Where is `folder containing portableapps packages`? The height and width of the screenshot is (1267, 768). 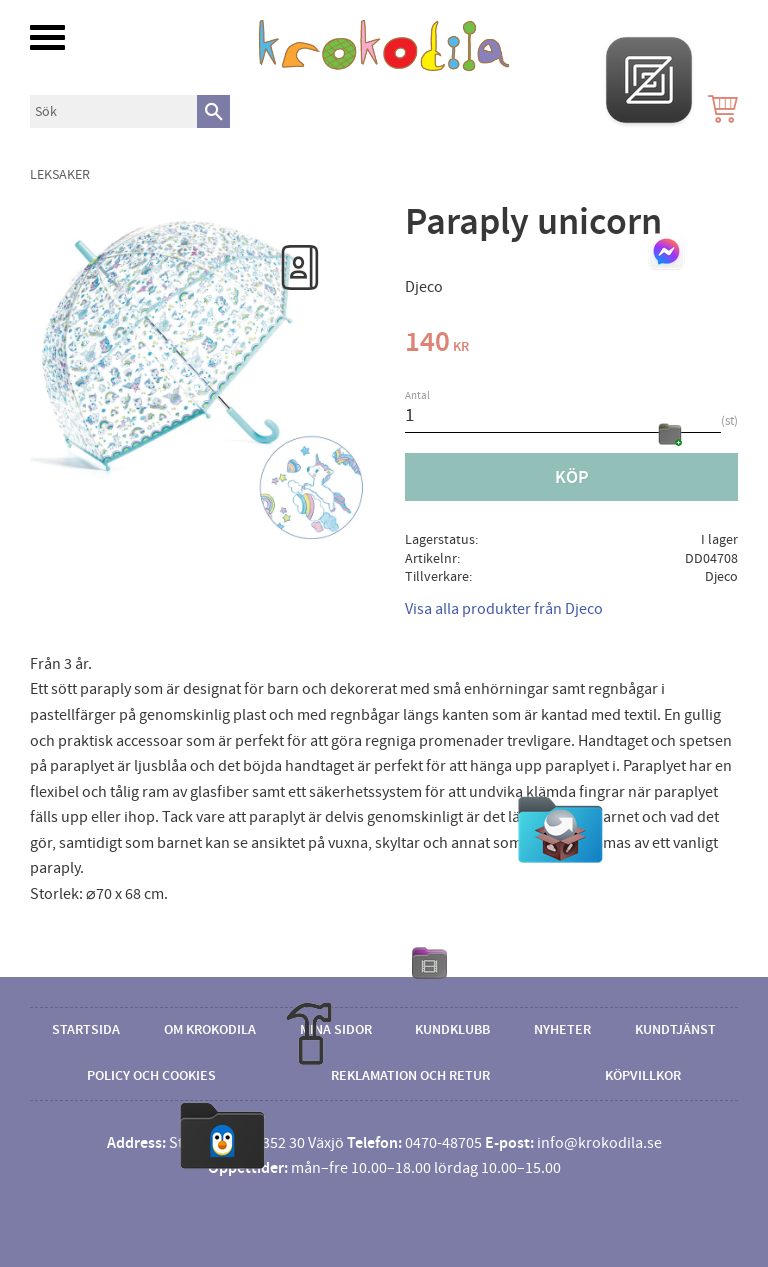 folder containing portableapps packages is located at coordinates (560, 832).